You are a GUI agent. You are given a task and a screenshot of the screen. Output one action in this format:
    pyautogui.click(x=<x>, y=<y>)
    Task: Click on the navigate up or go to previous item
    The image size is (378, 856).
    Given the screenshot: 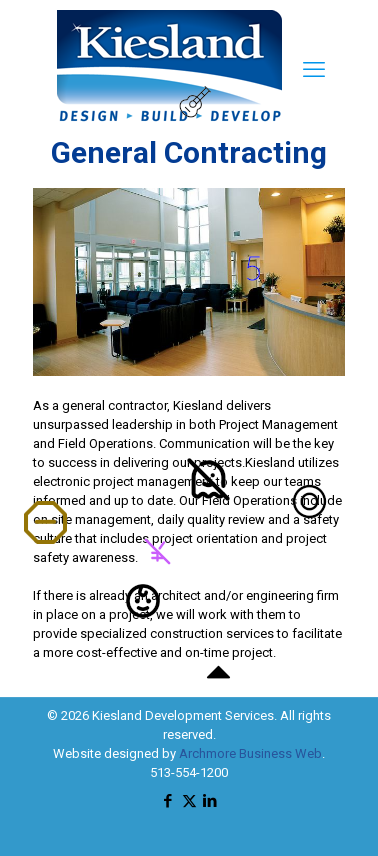 What is the action you would take?
    pyautogui.click(x=218, y=678)
    